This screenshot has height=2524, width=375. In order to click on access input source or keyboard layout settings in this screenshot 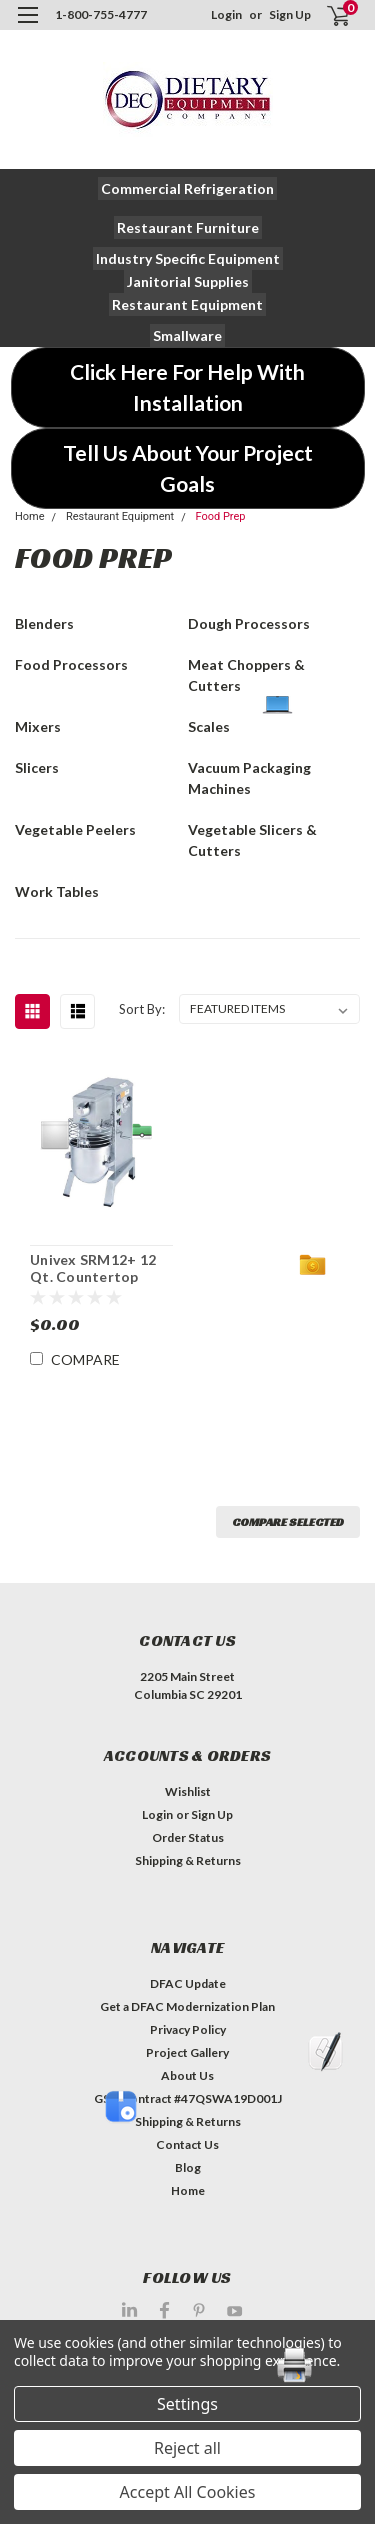, I will do `click(121, 2107)`.